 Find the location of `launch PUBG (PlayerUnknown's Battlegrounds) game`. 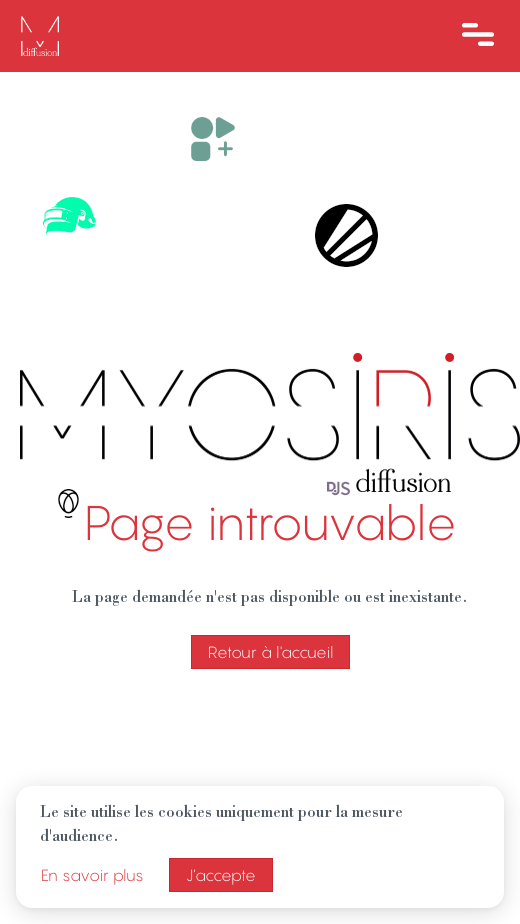

launch PUBG (PlayerUnknown's Battlegrounds) game is located at coordinates (69, 216).